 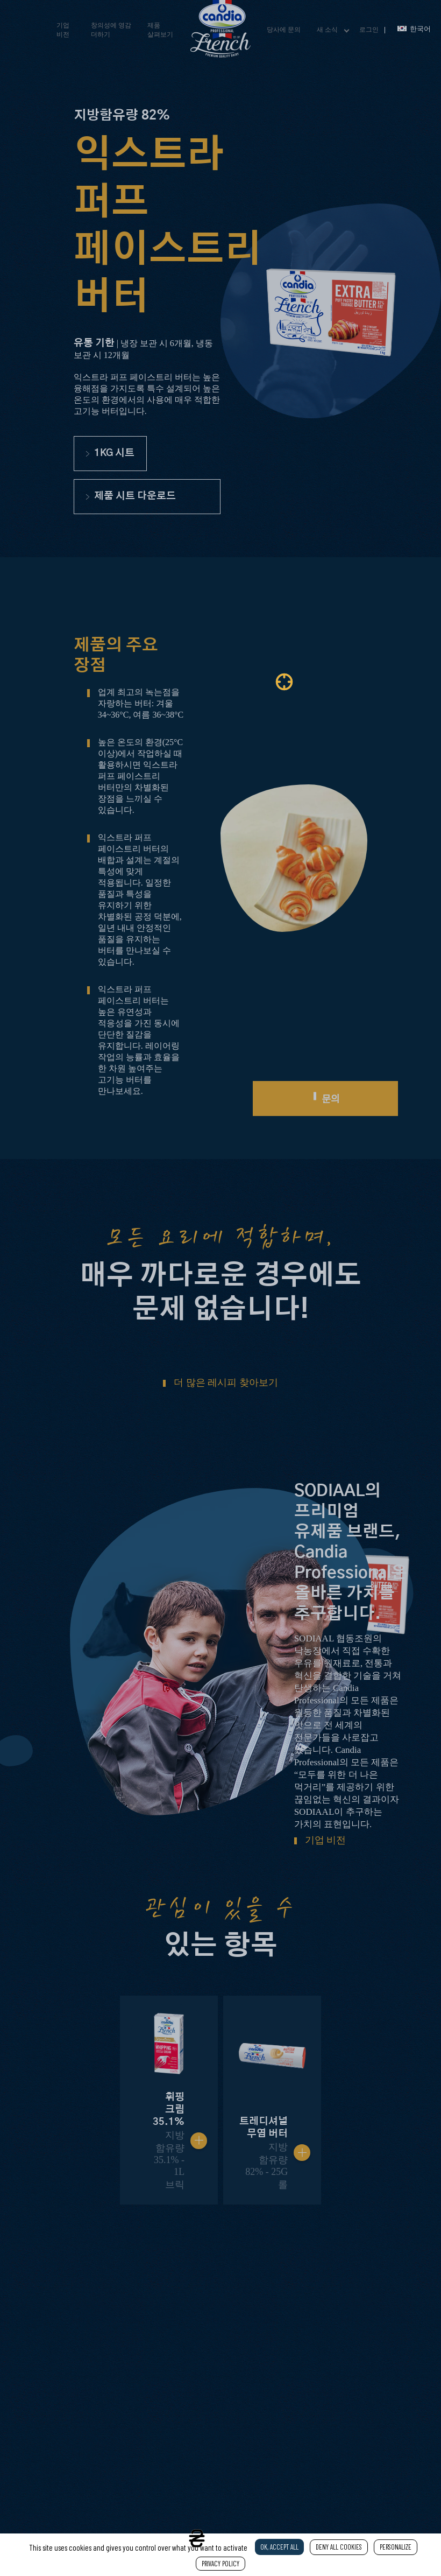 What do you see at coordinates (284, 682) in the screenshot?
I see `center map on current location` at bounding box center [284, 682].